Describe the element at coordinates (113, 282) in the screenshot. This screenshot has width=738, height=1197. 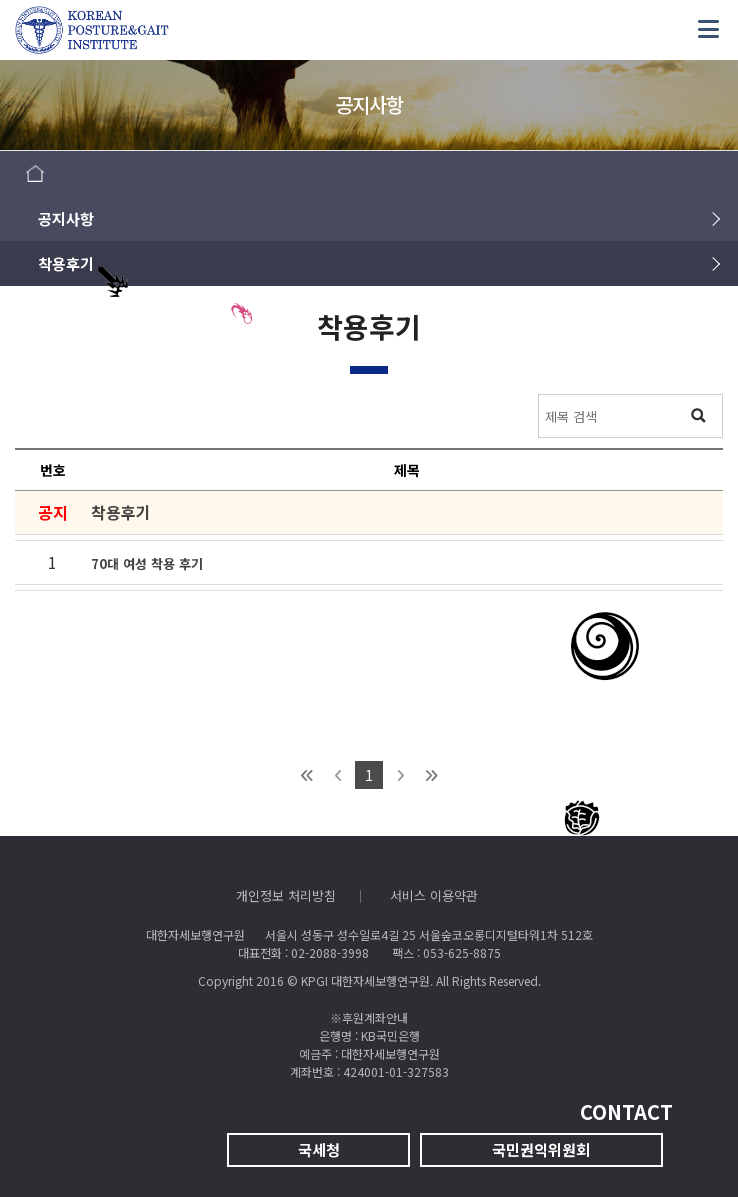
I see `activate a beam or energy attack` at that location.